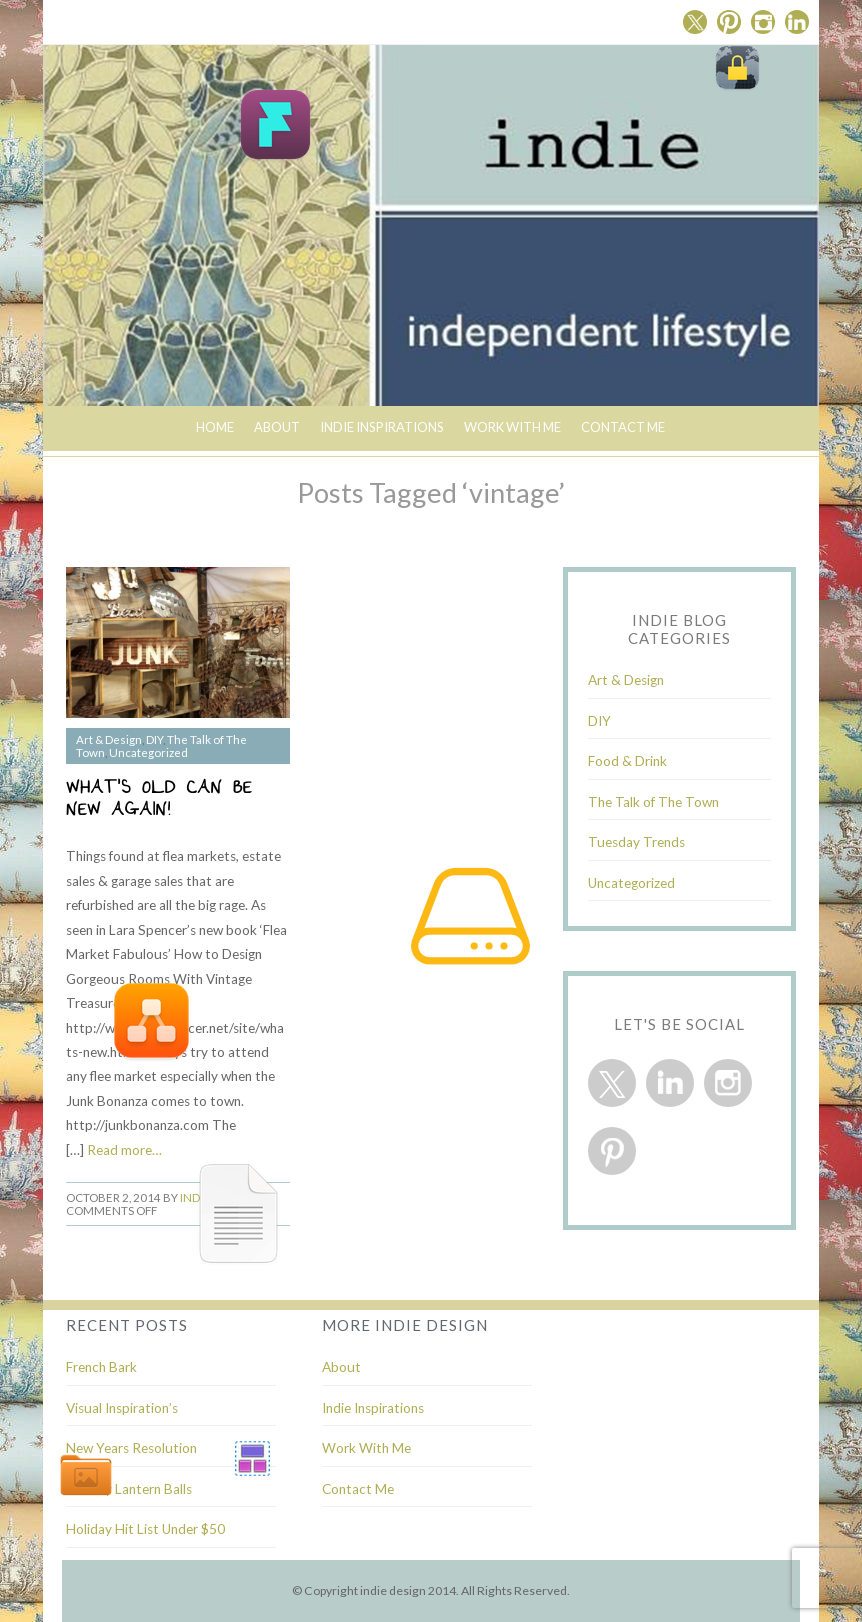 This screenshot has height=1622, width=862. Describe the element at coordinates (737, 67) in the screenshot. I see `manage browser security and SSL certificate settings` at that location.